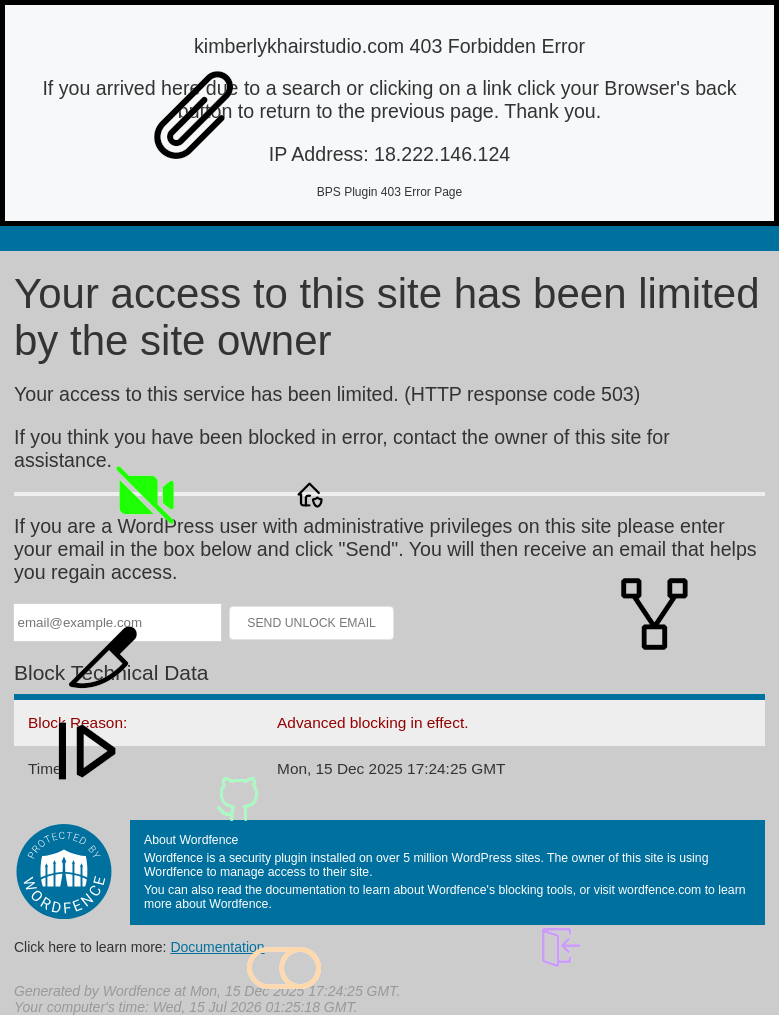 The image size is (779, 1029). Describe the element at coordinates (103, 658) in the screenshot. I see `access kitchen or cooking tools` at that location.